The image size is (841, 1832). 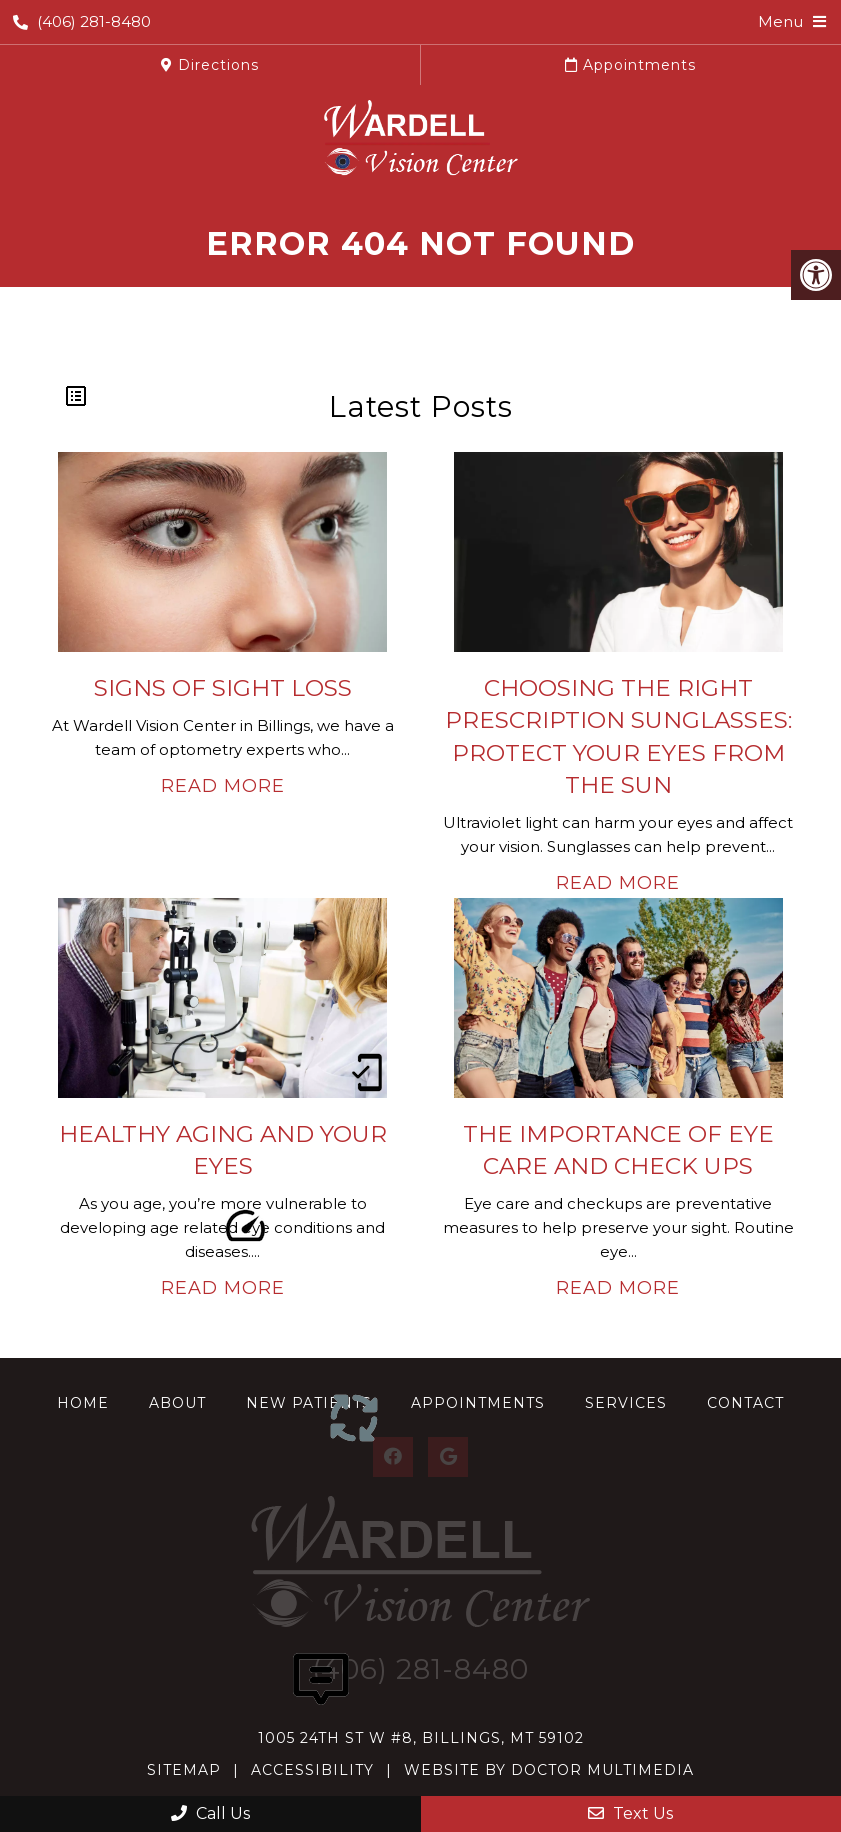 I want to click on open chat or messaging, so click(x=321, y=1677).